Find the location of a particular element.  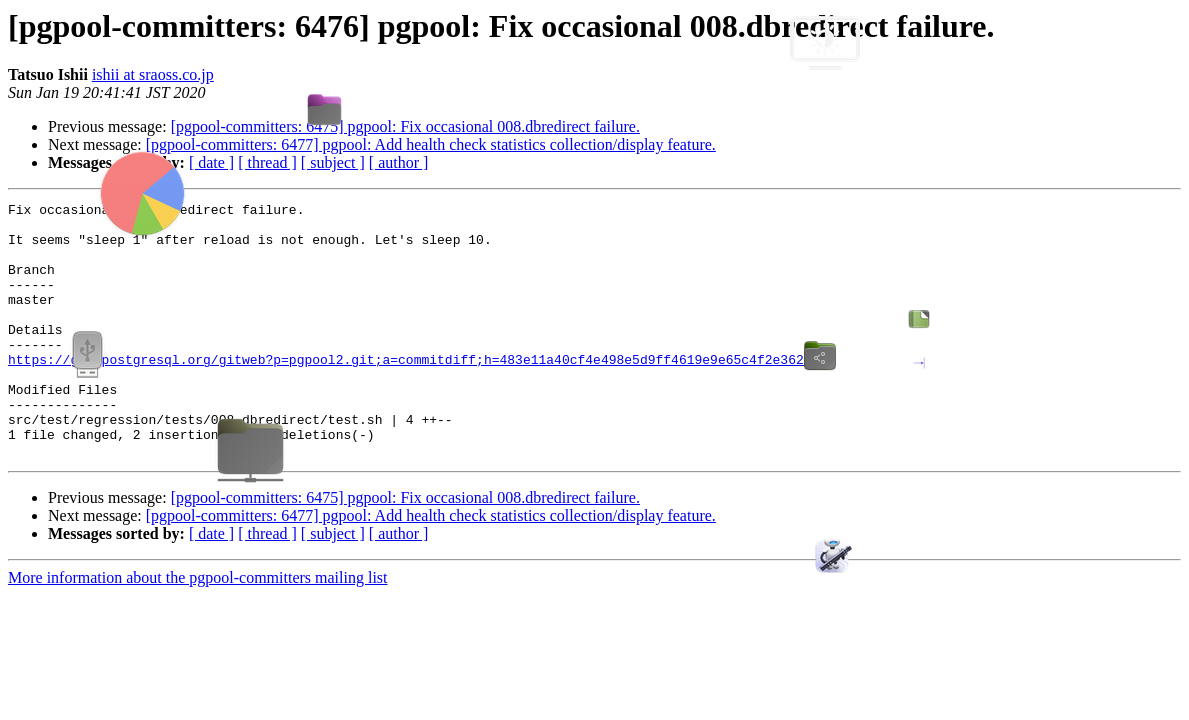

open disk usage analyzer is located at coordinates (142, 193).